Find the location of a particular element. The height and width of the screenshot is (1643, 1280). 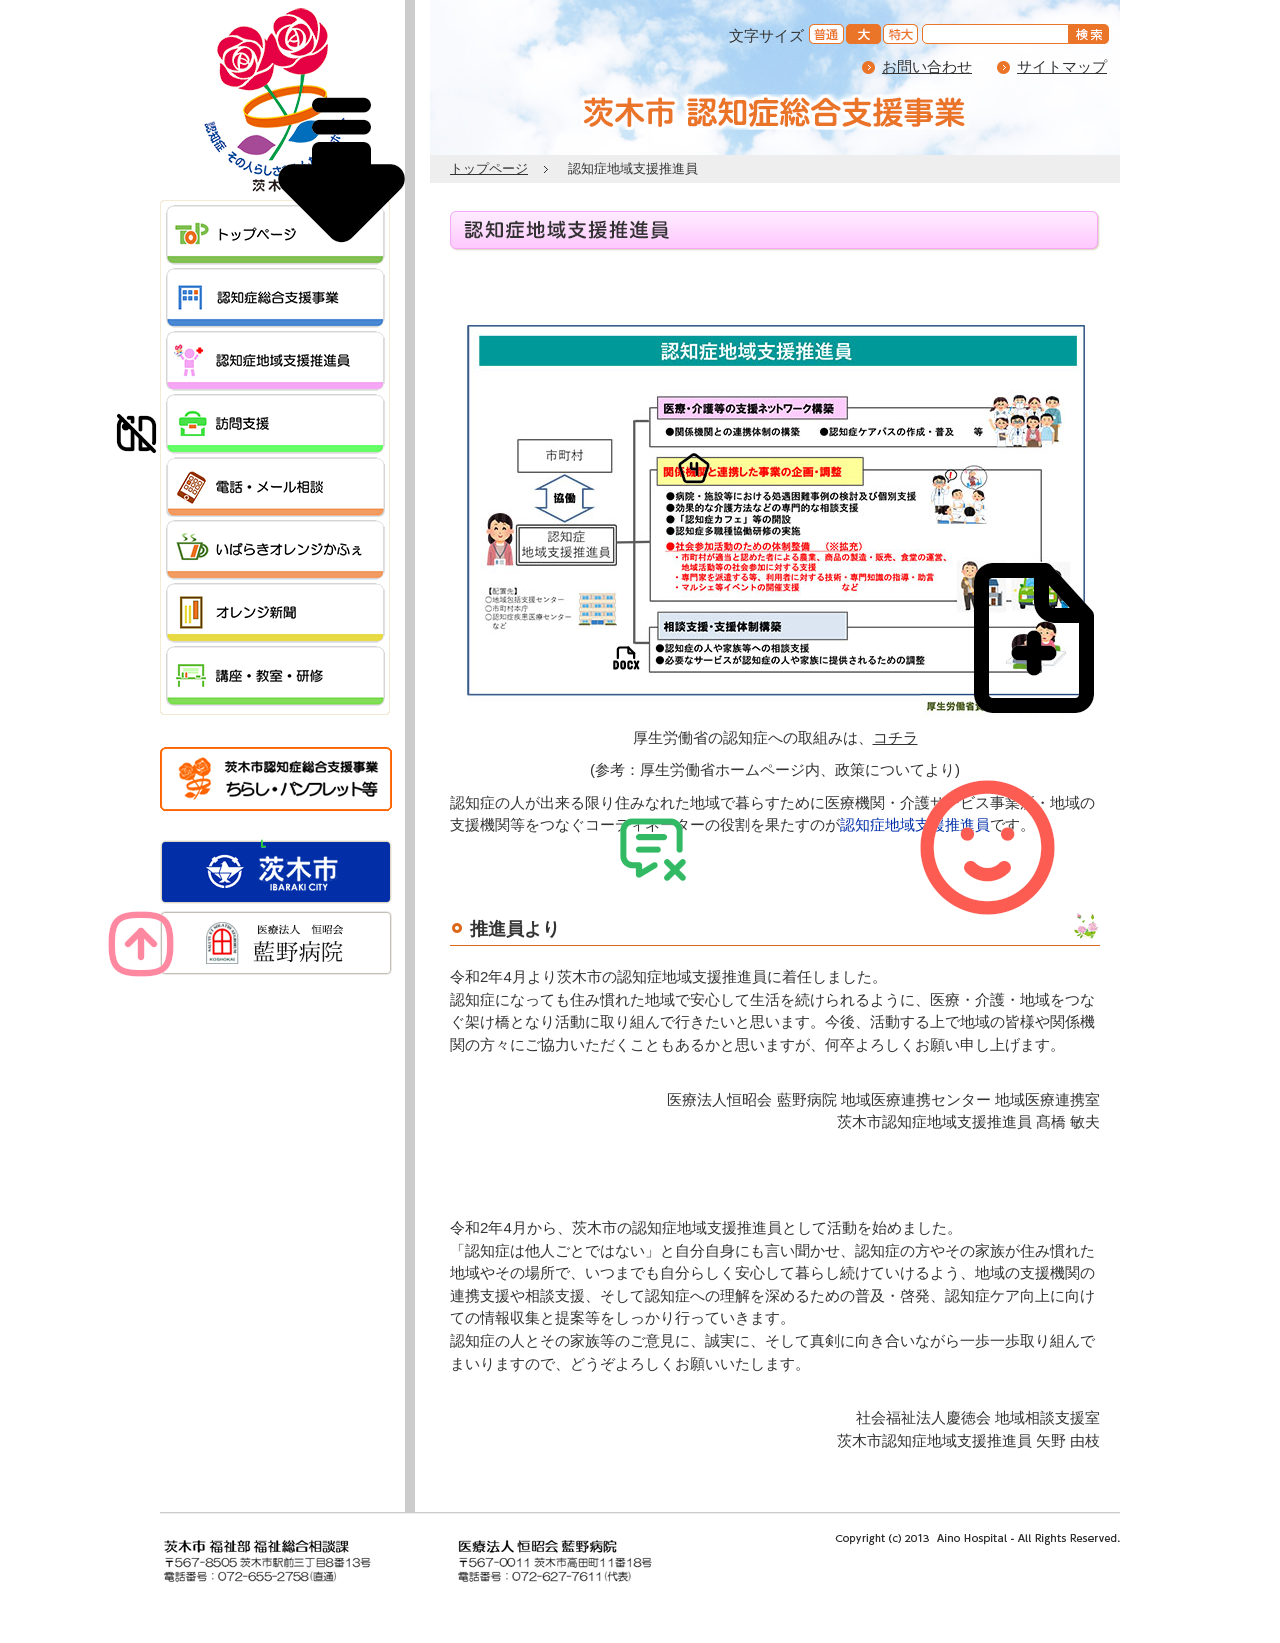

indicates a Microsoft Word document file is located at coordinates (626, 658).